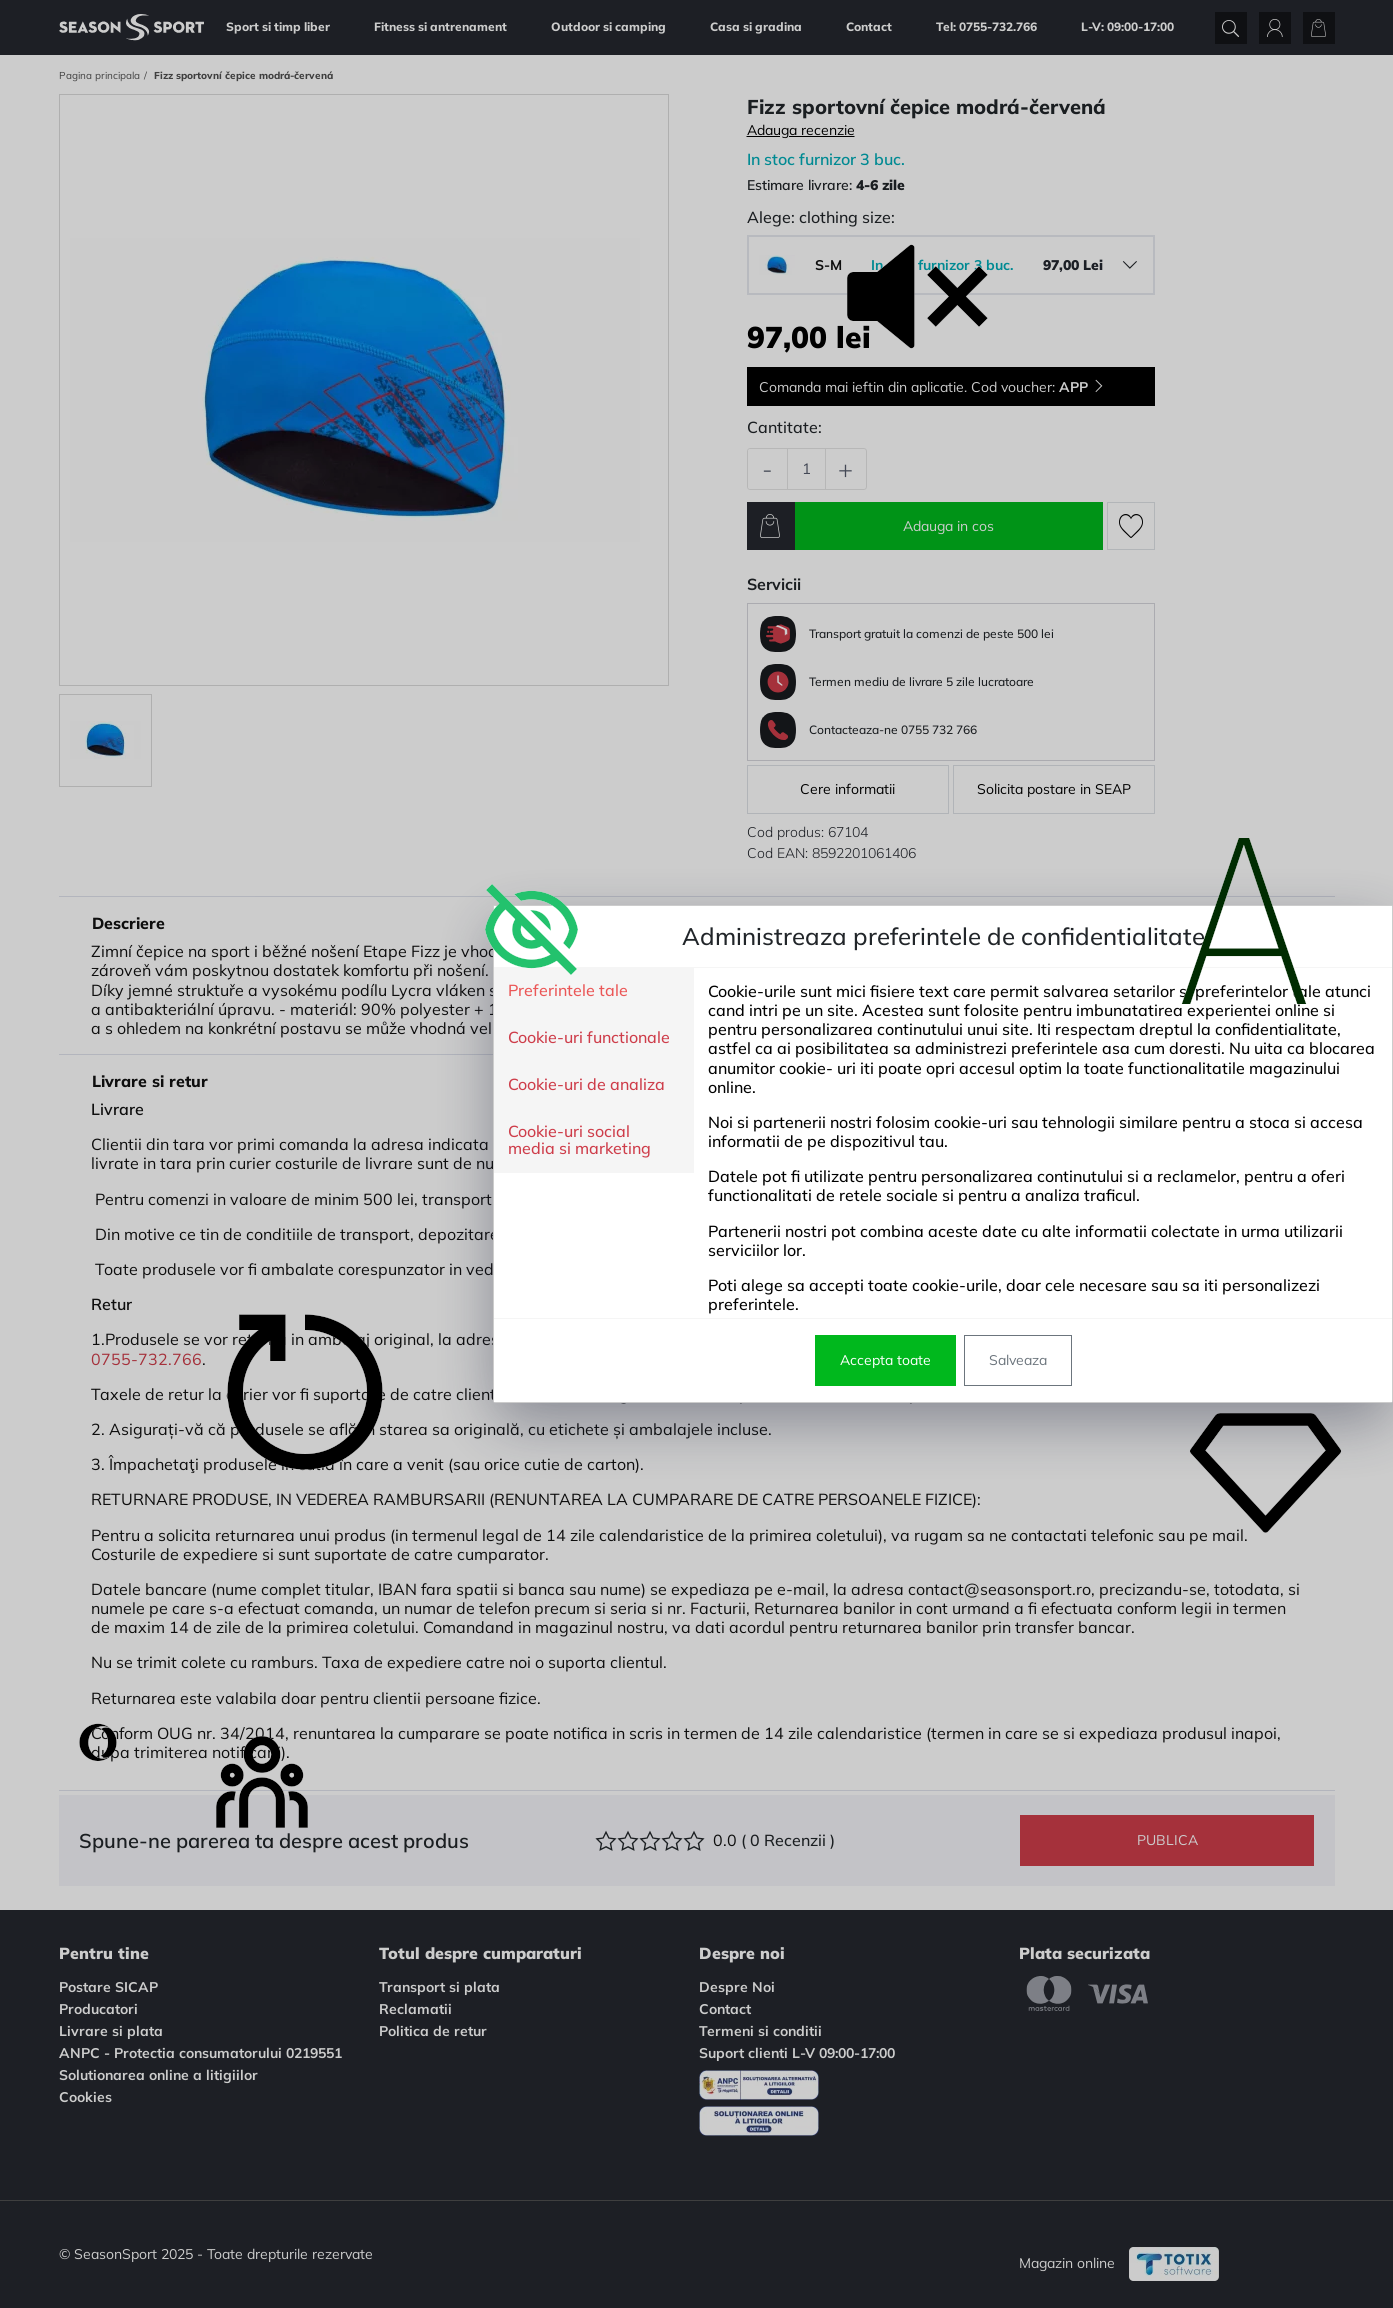  I want to click on hide password or sensitive content, so click(531, 929).